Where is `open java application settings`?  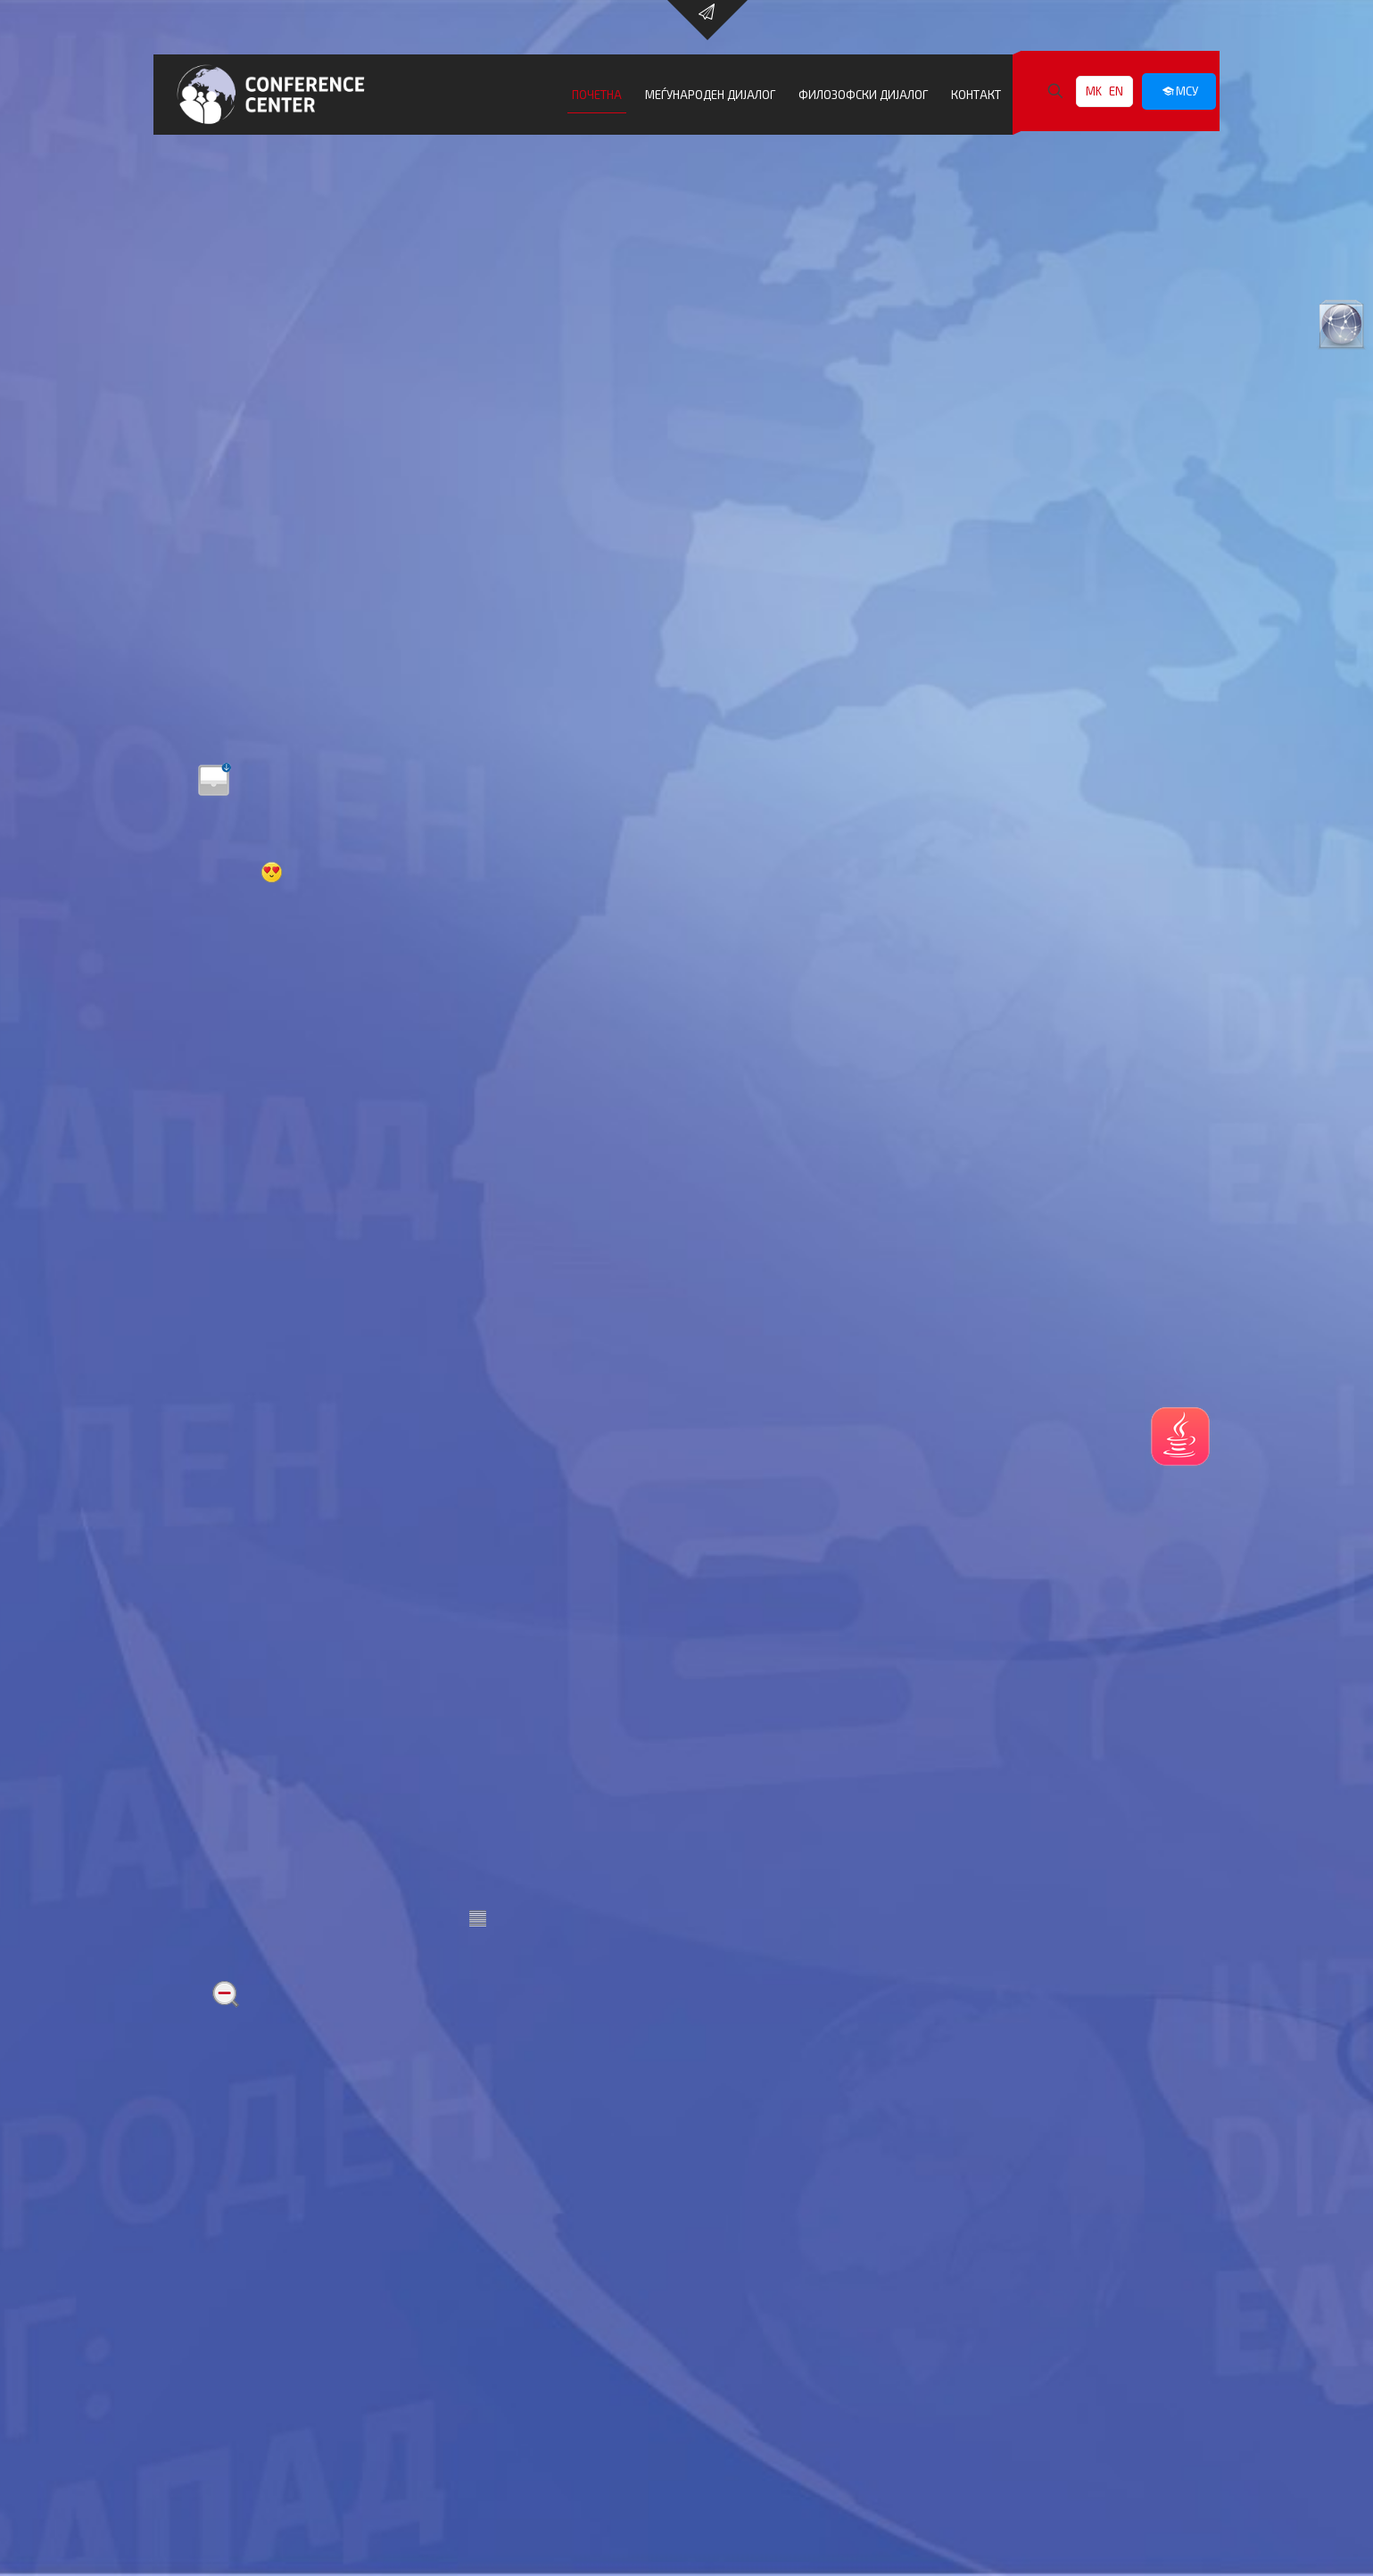 open java application settings is located at coordinates (1180, 1437).